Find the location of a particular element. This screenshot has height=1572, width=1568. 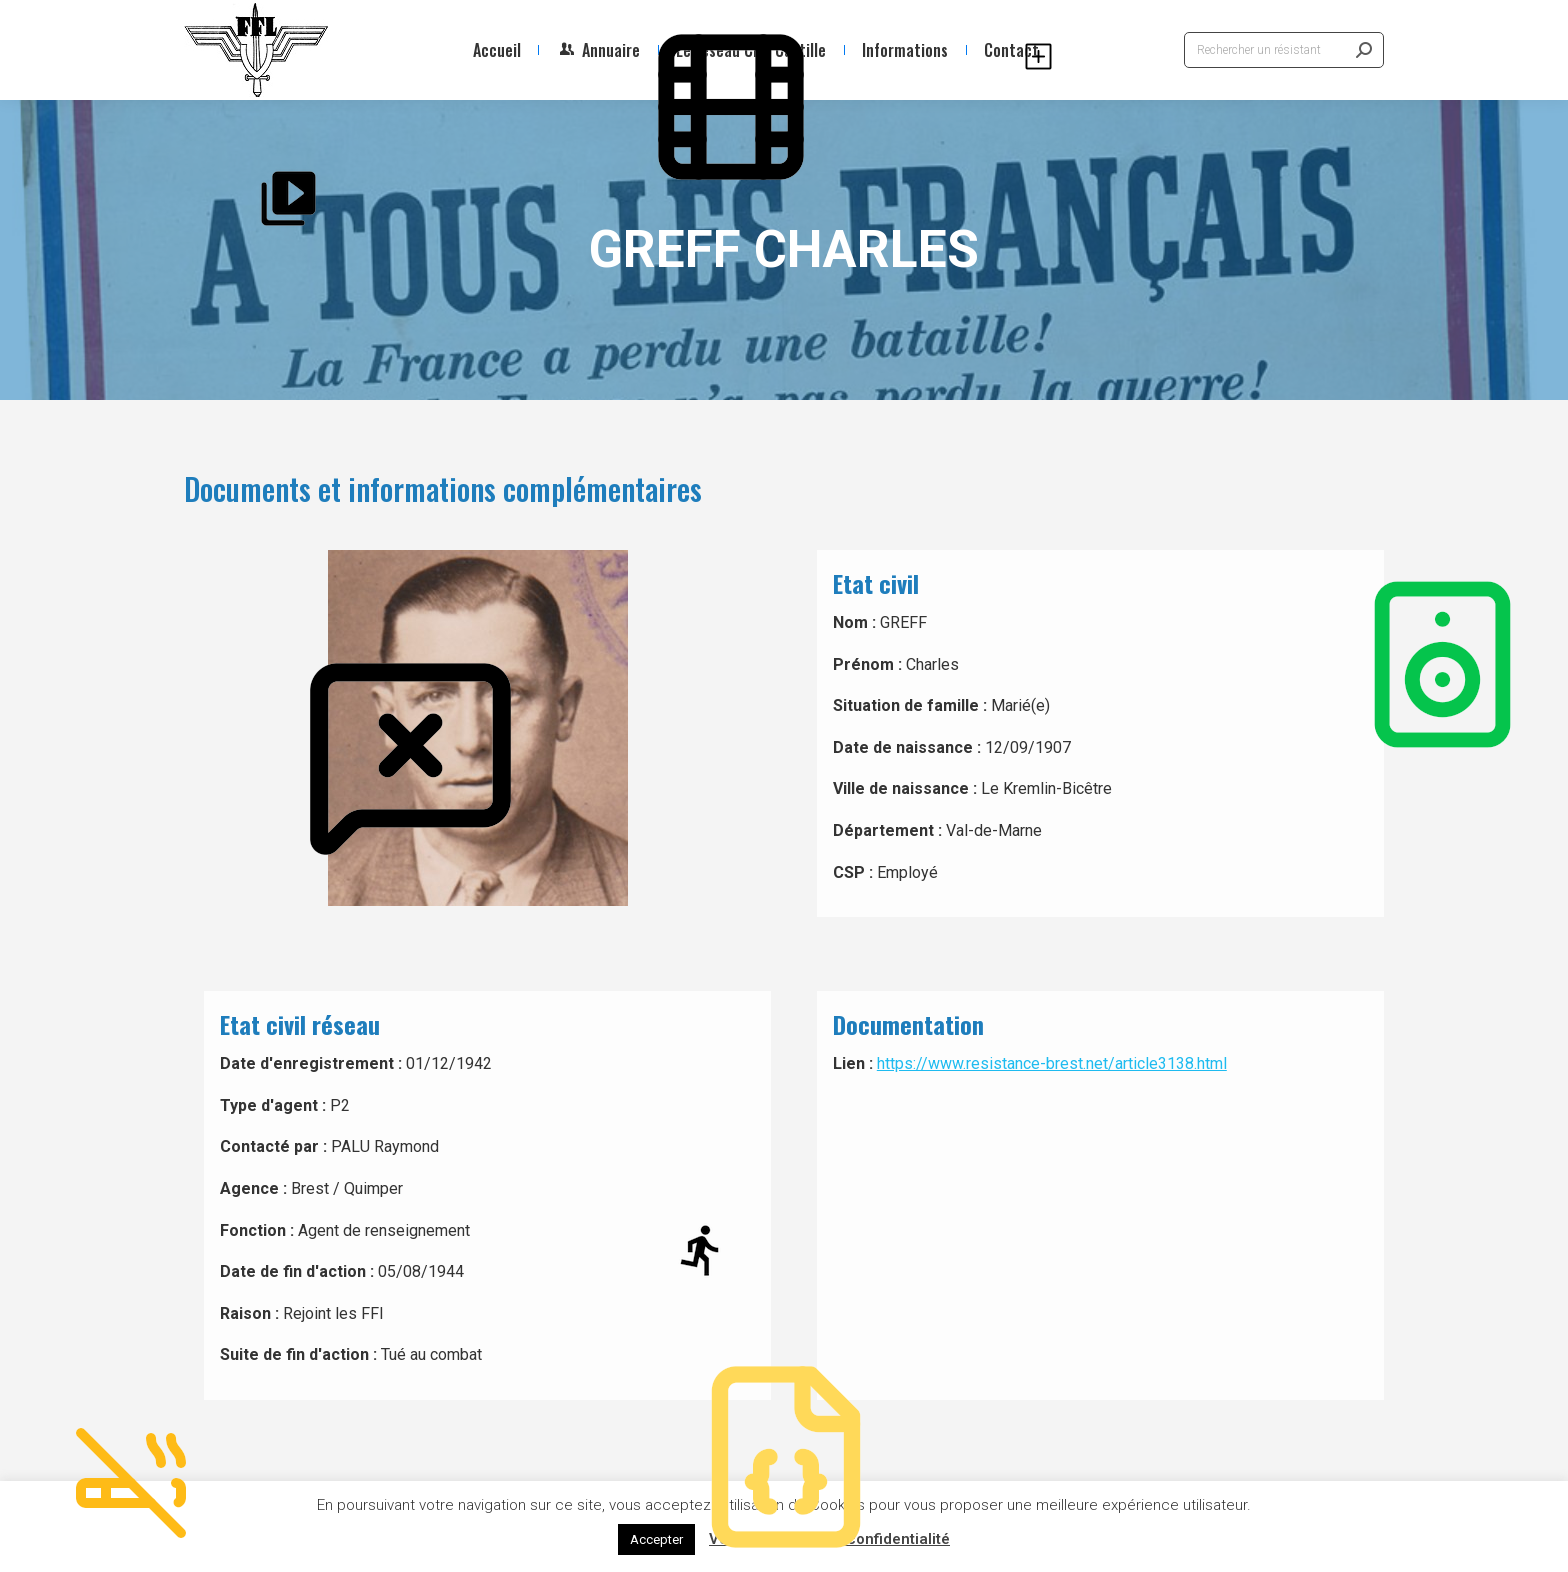

get walking or running directions is located at coordinates (702, 1250).